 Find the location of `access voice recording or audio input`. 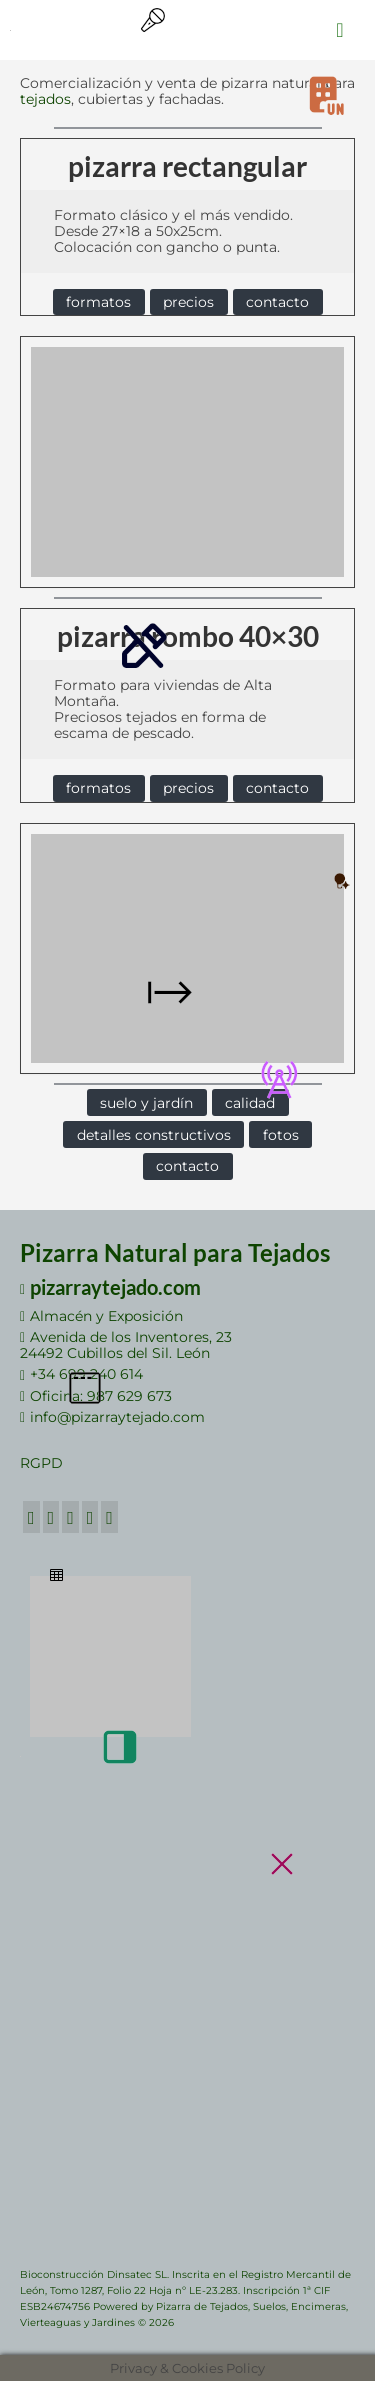

access voice recording or audio input is located at coordinates (152, 20).